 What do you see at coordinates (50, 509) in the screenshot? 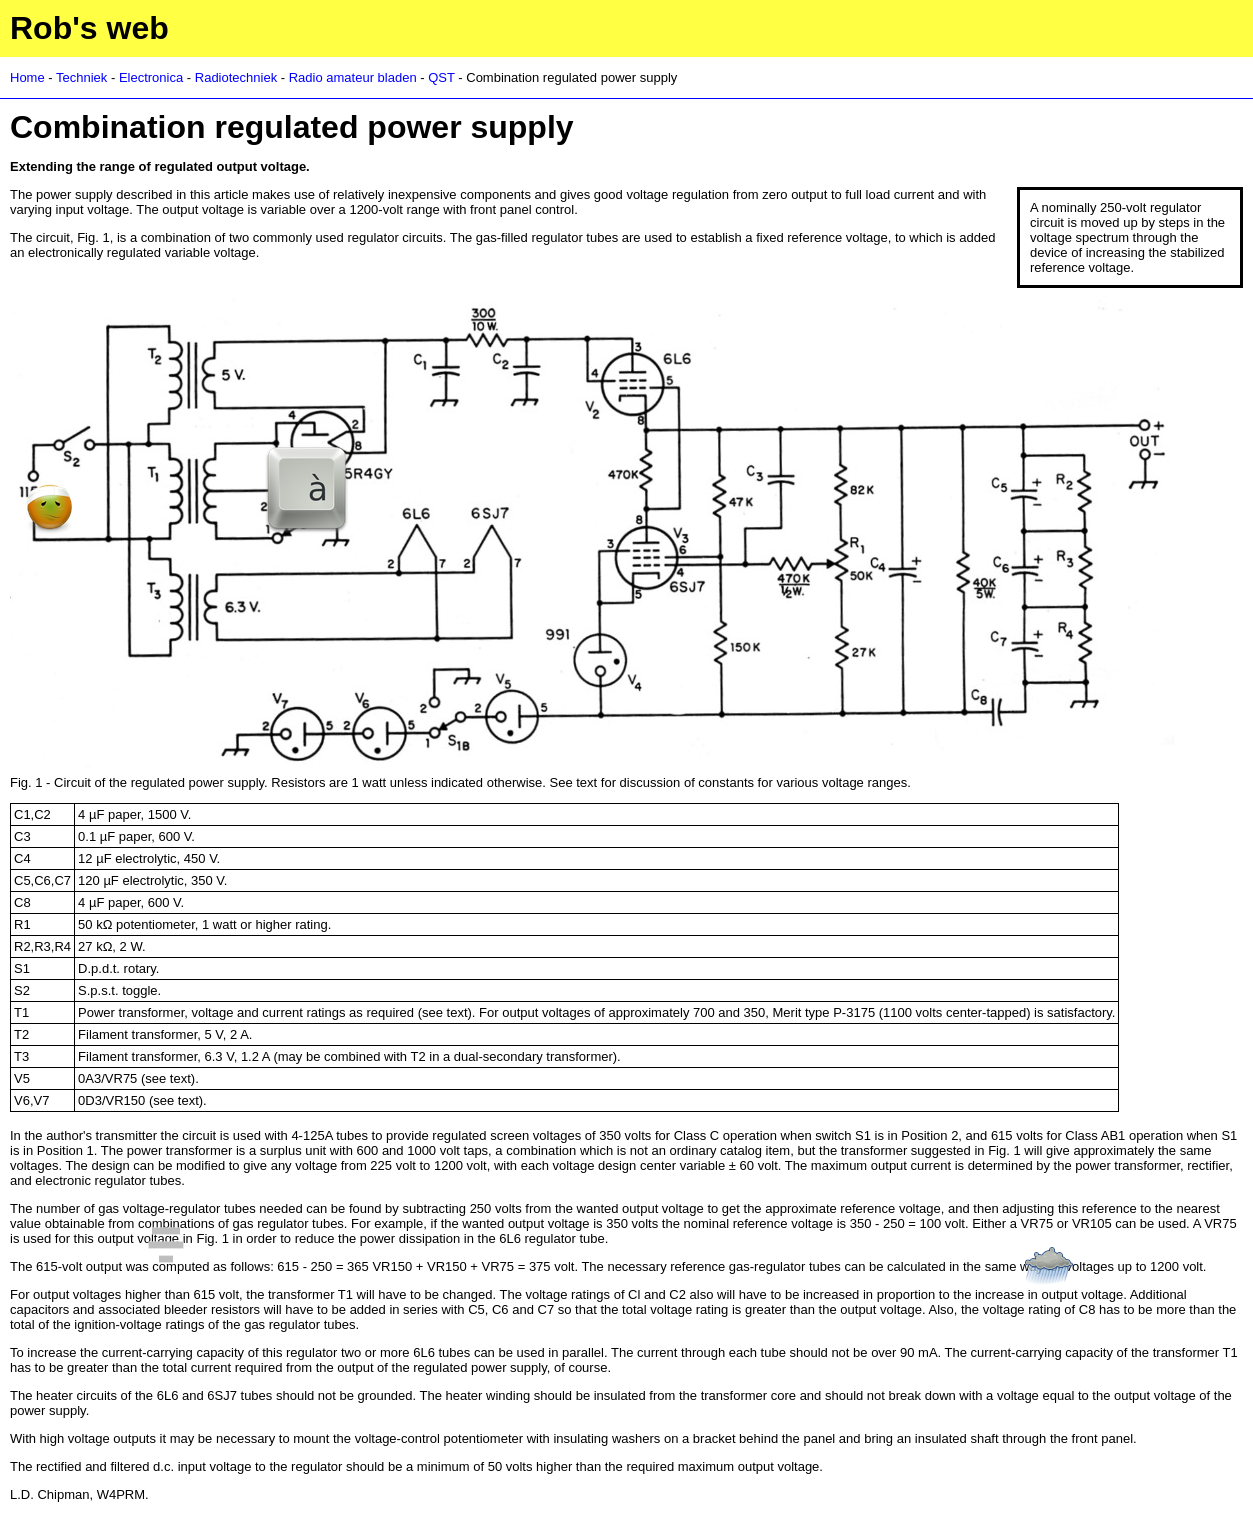
I see `indicates user is feeling unwell or sick` at bounding box center [50, 509].